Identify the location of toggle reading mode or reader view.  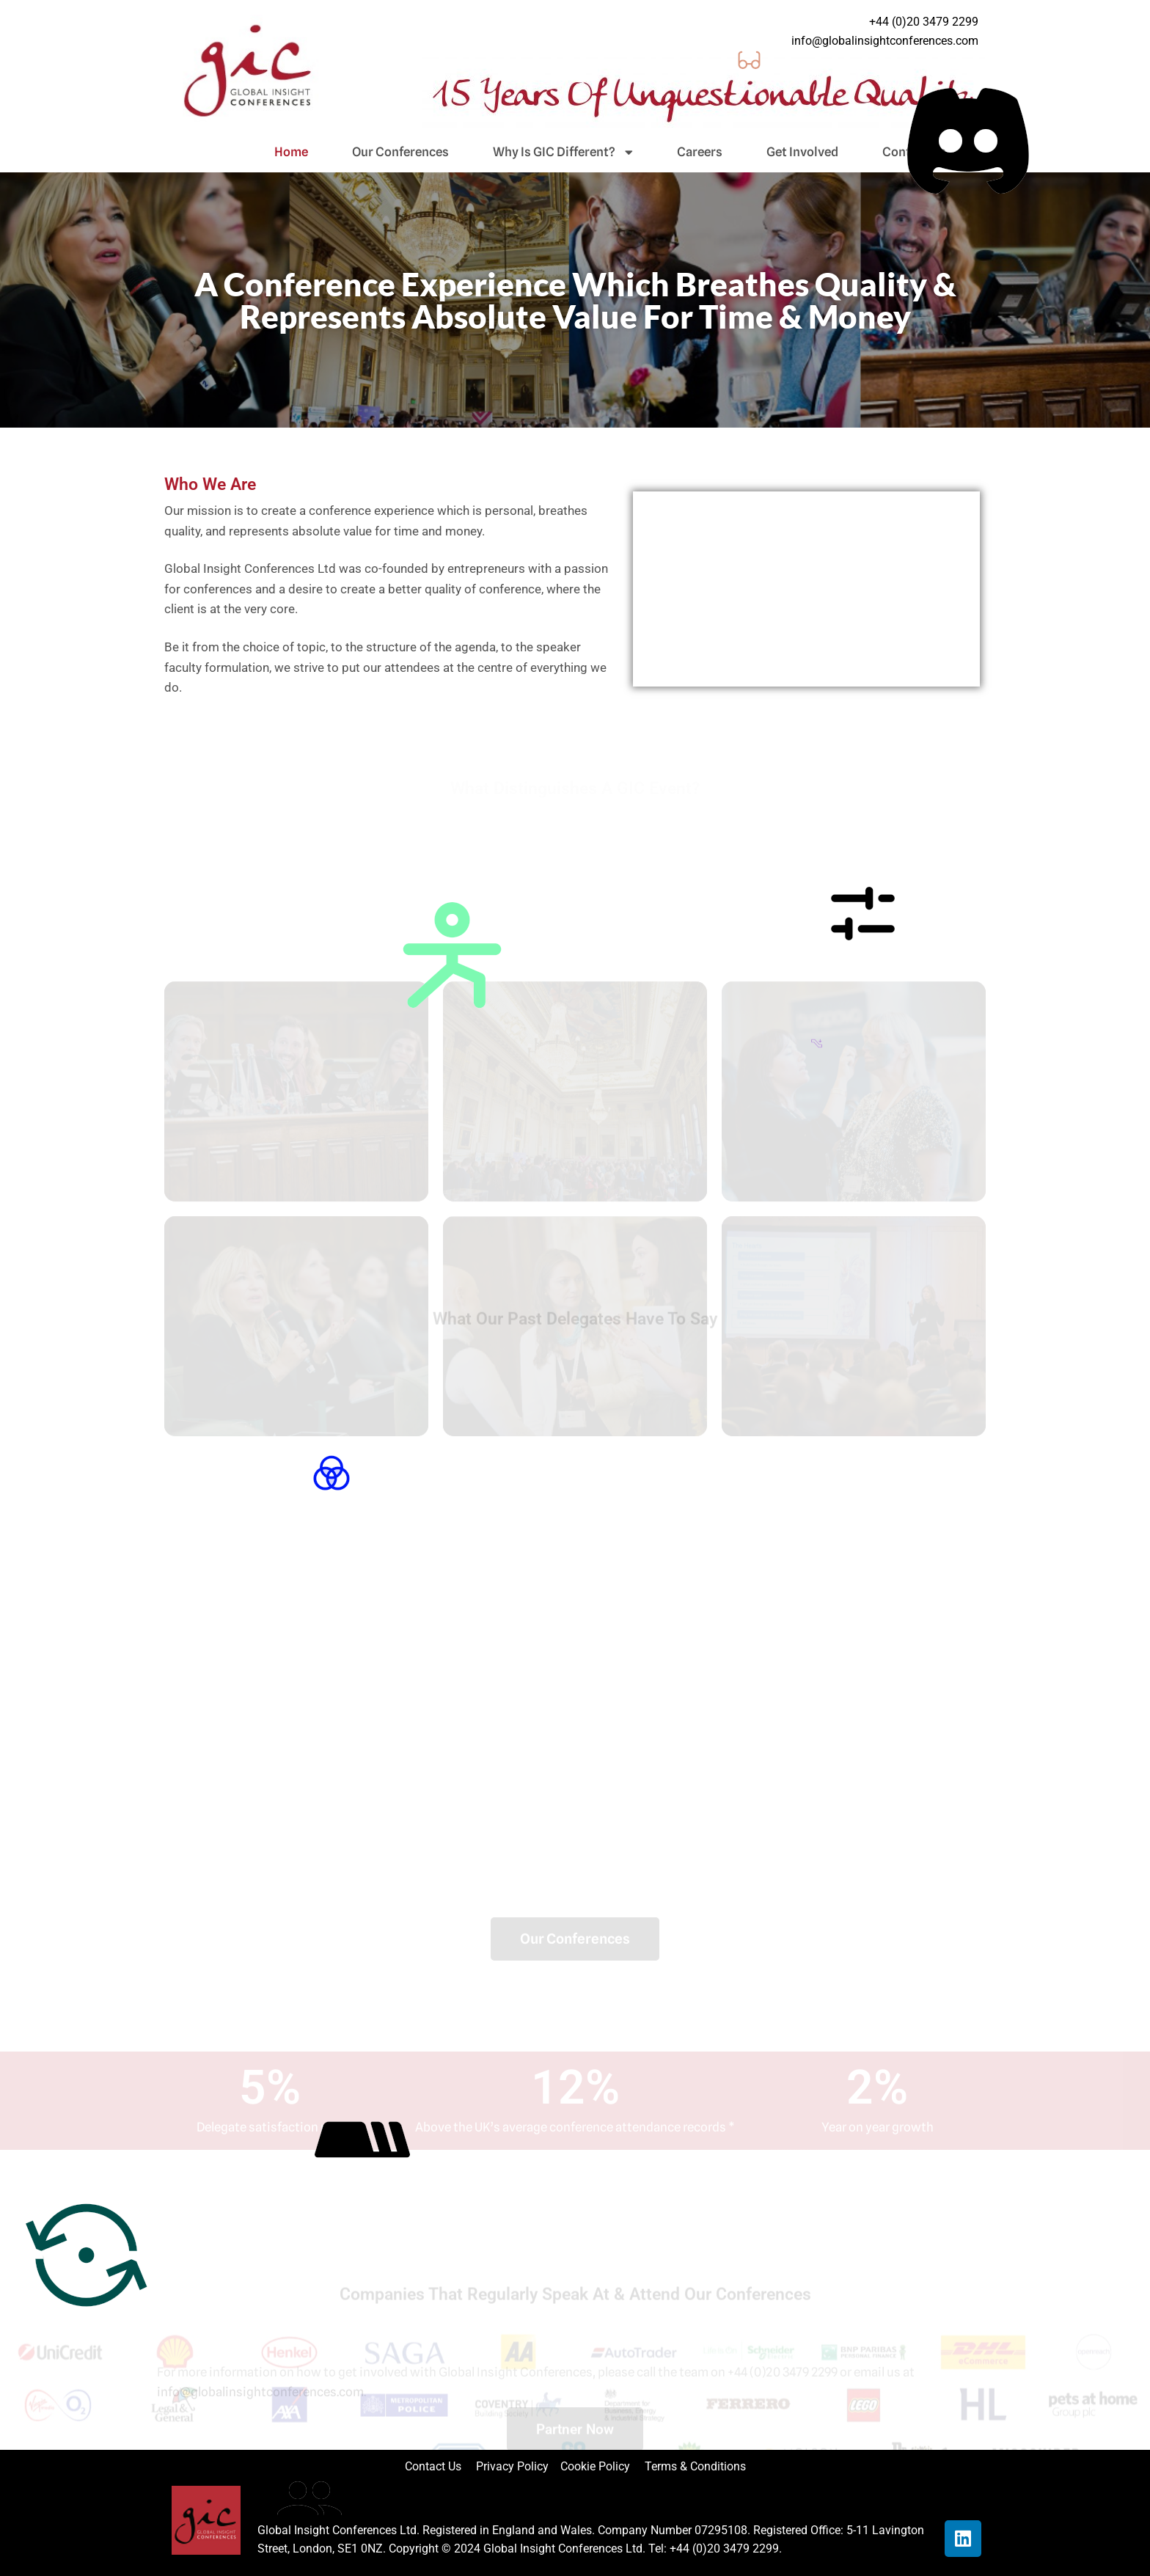
(749, 60).